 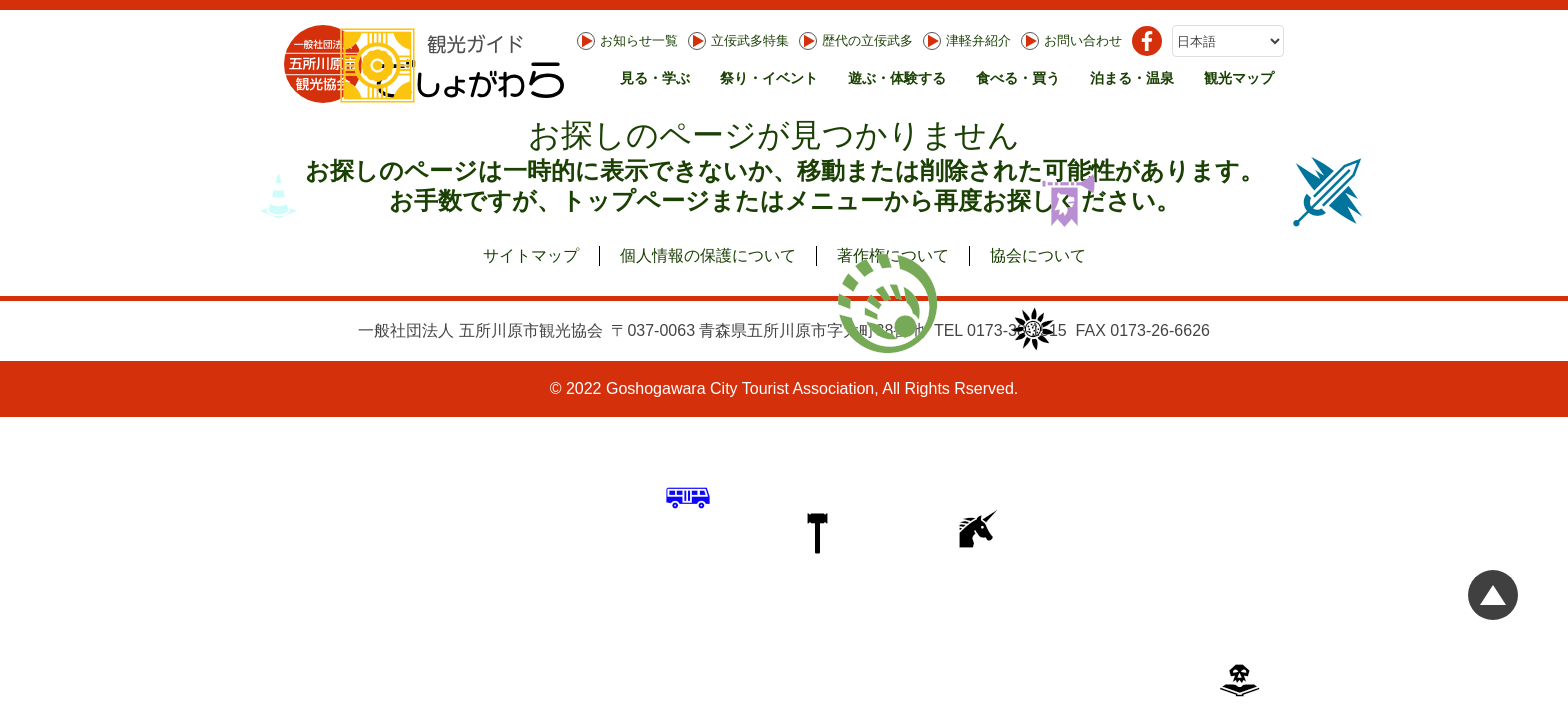 I want to click on activate sonic or speed boost ability, so click(x=887, y=303).